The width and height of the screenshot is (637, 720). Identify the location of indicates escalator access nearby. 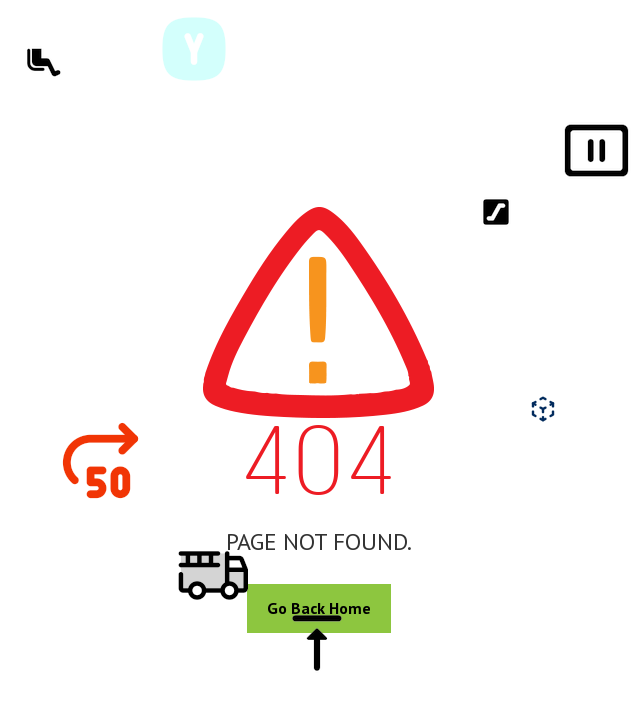
(496, 212).